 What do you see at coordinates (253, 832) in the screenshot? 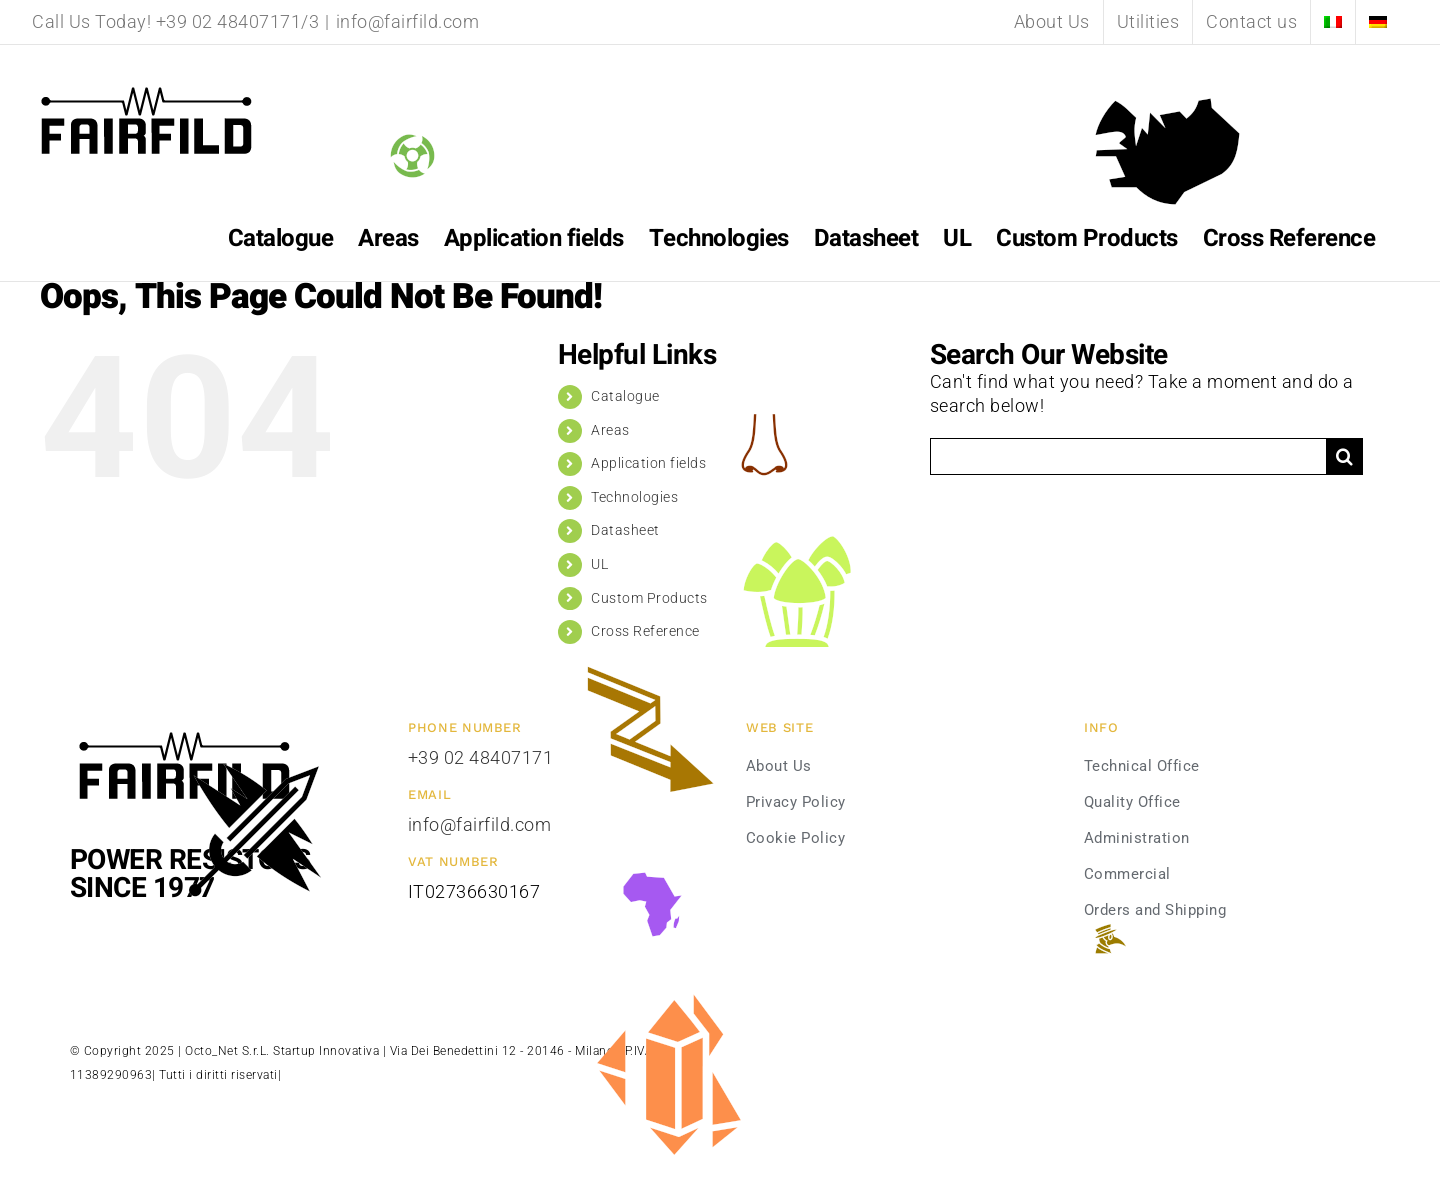
I see `indicates damage taken or combat injury` at bounding box center [253, 832].